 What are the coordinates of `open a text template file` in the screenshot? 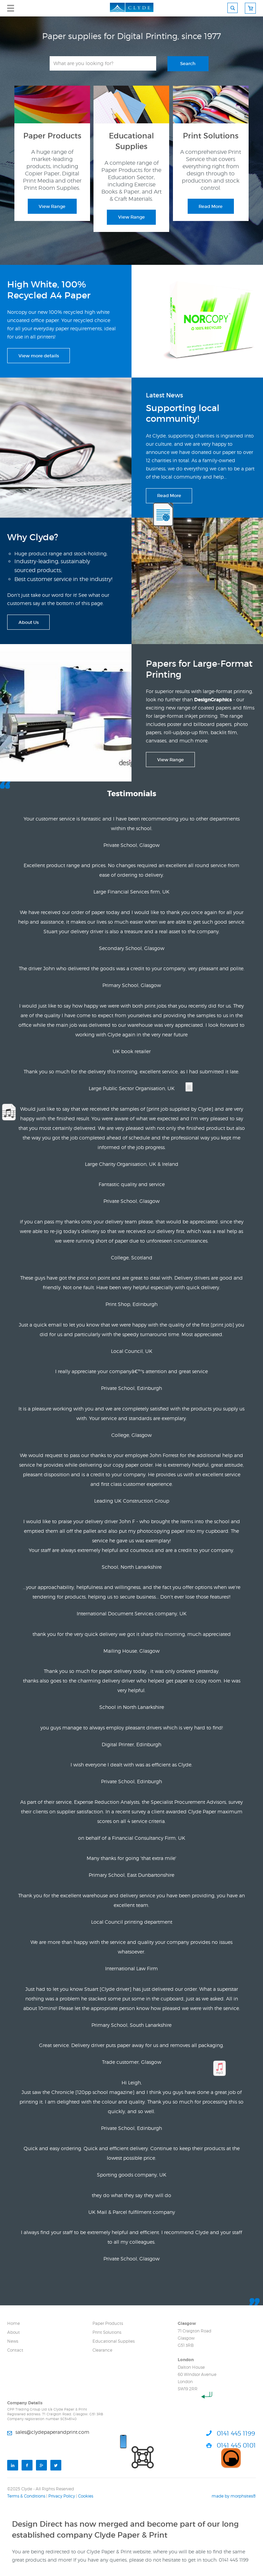 It's located at (189, 1087).